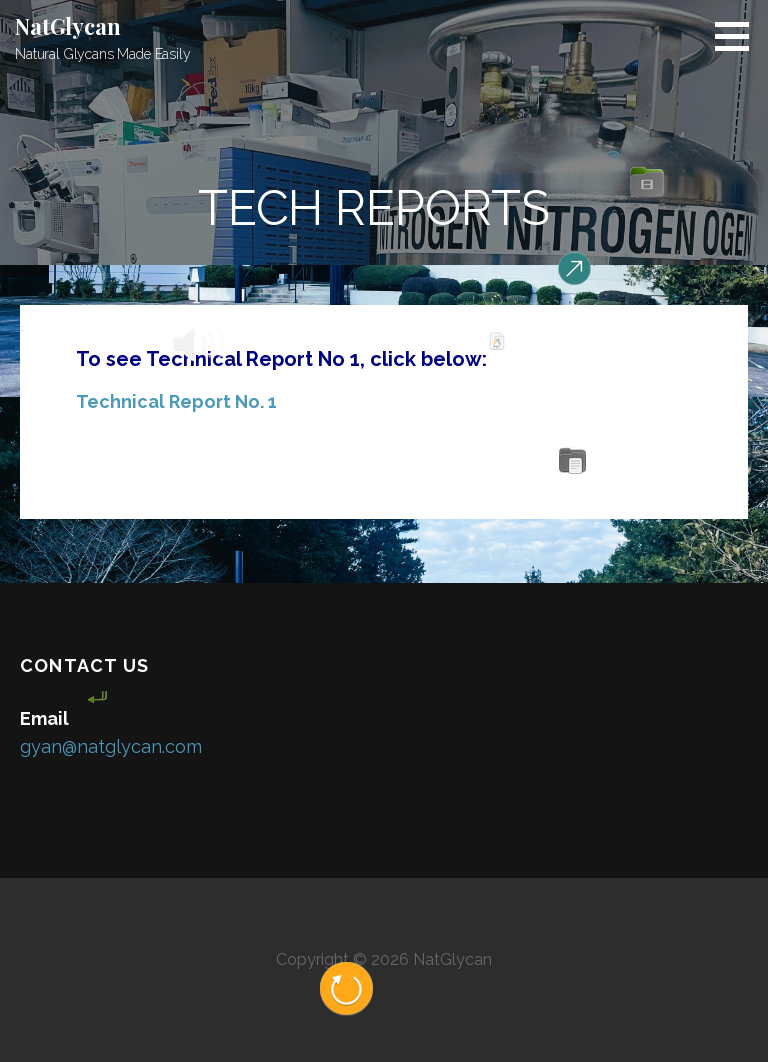 This screenshot has width=768, height=1062. What do you see at coordinates (574, 268) in the screenshot?
I see `indicates a symbolic link or shortcut to another file` at bounding box center [574, 268].